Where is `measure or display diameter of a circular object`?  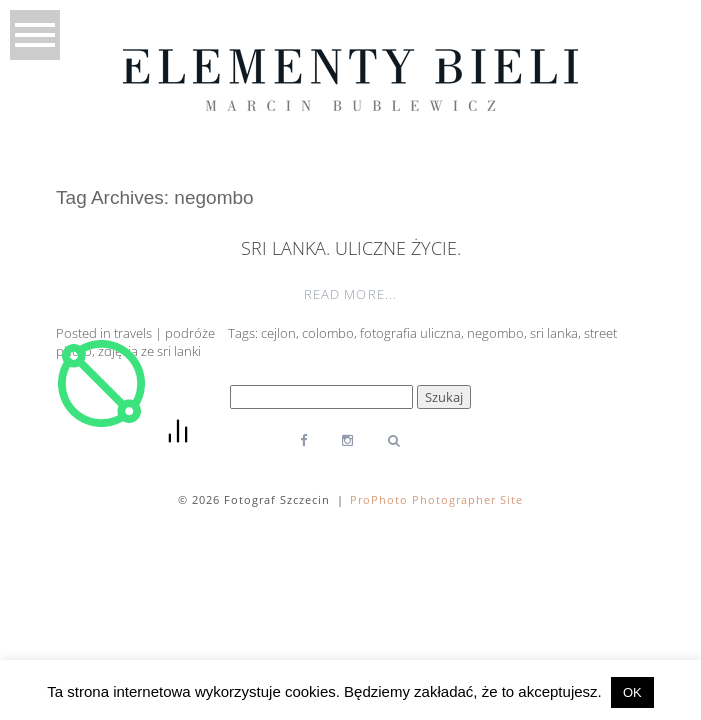
measure or display diameter of a circular object is located at coordinates (101, 383).